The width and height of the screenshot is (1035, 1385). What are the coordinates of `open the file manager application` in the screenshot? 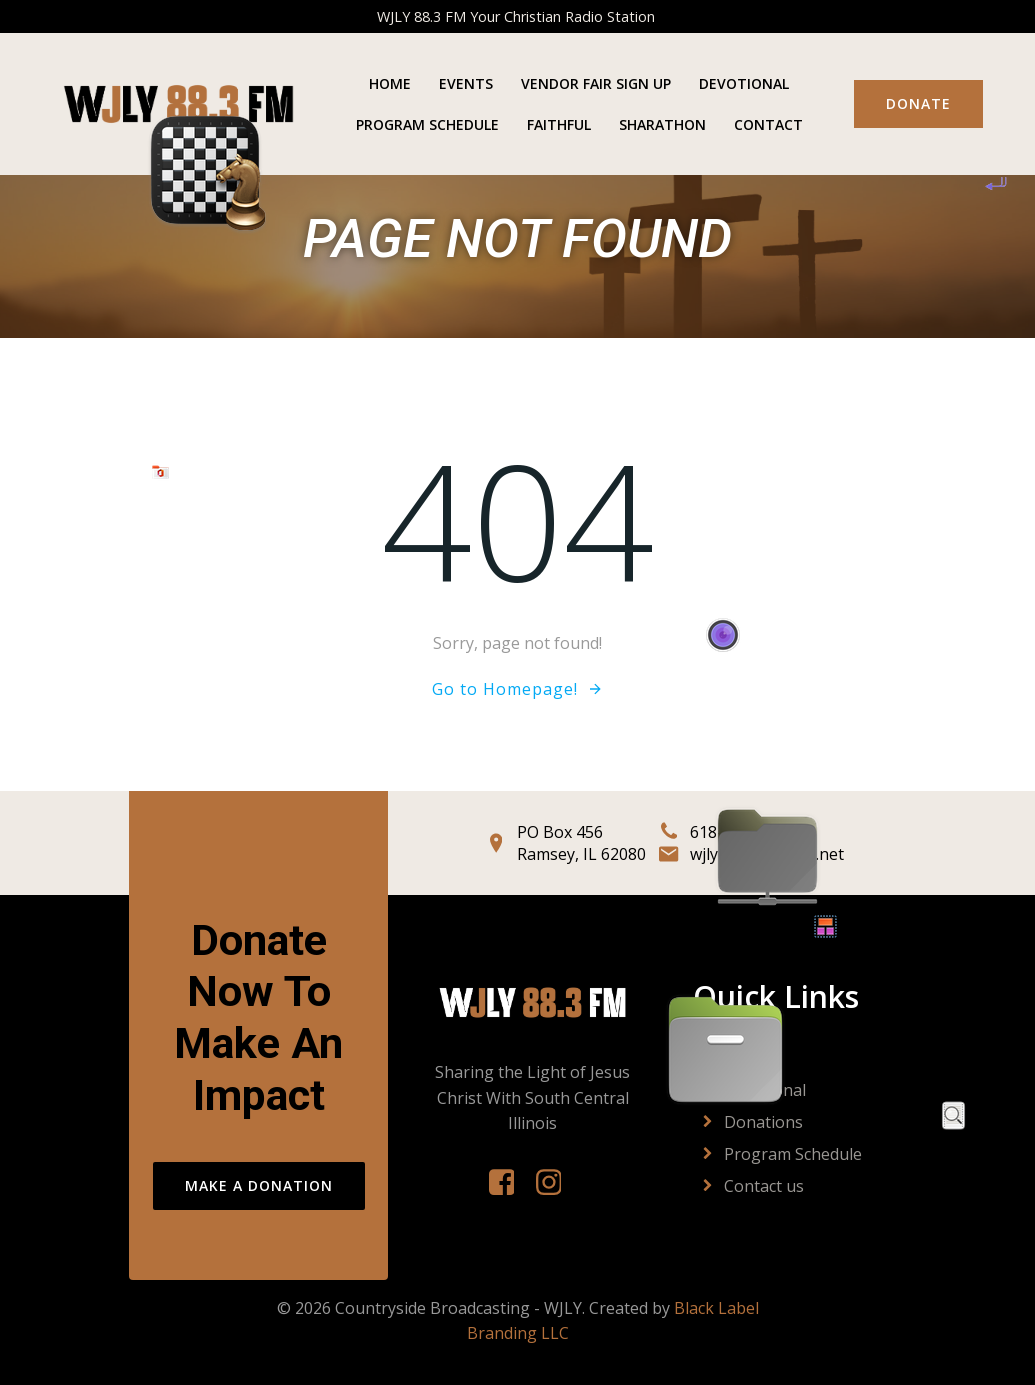 It's located at (725, 1049).